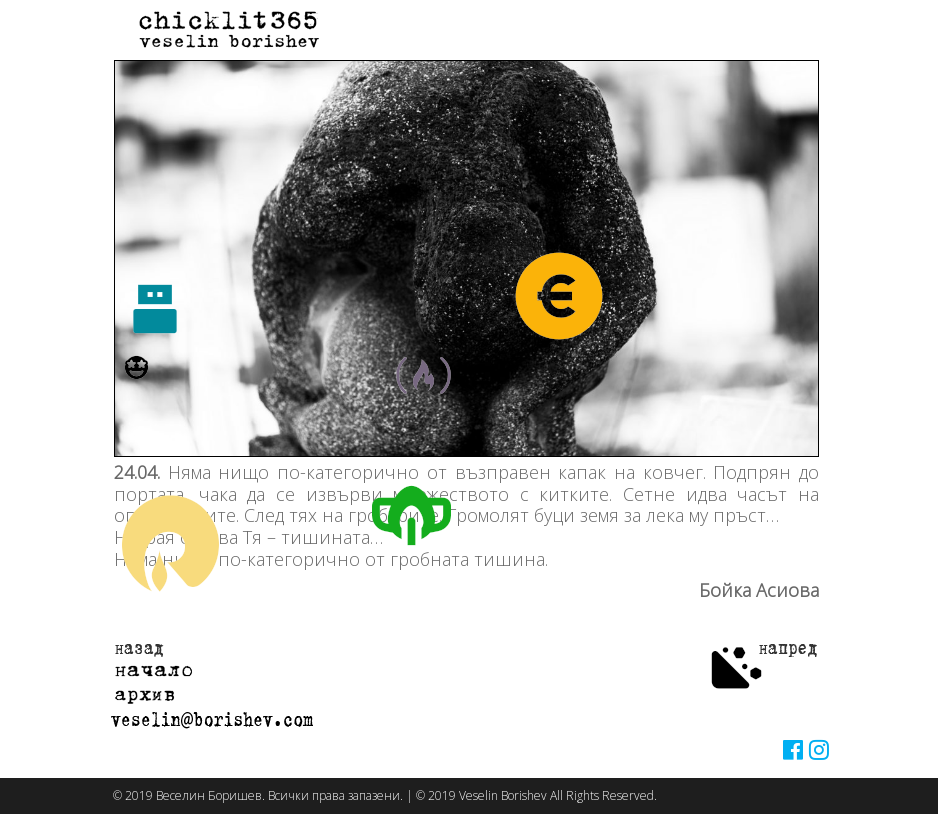 This screenshot has width=938, height=814. Describe the element at coordinates (736, 666) in the screenshot. I see `indicates rockslide or landslide hazard warning` at that location.